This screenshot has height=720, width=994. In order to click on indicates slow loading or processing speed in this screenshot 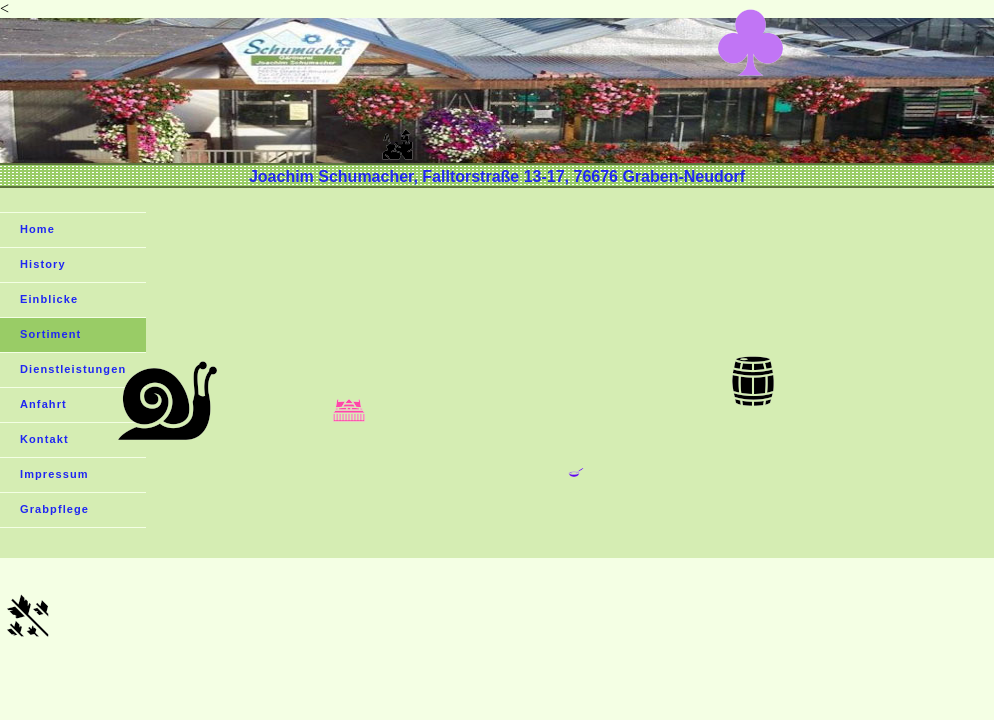, I will do `click(167, 399)`.